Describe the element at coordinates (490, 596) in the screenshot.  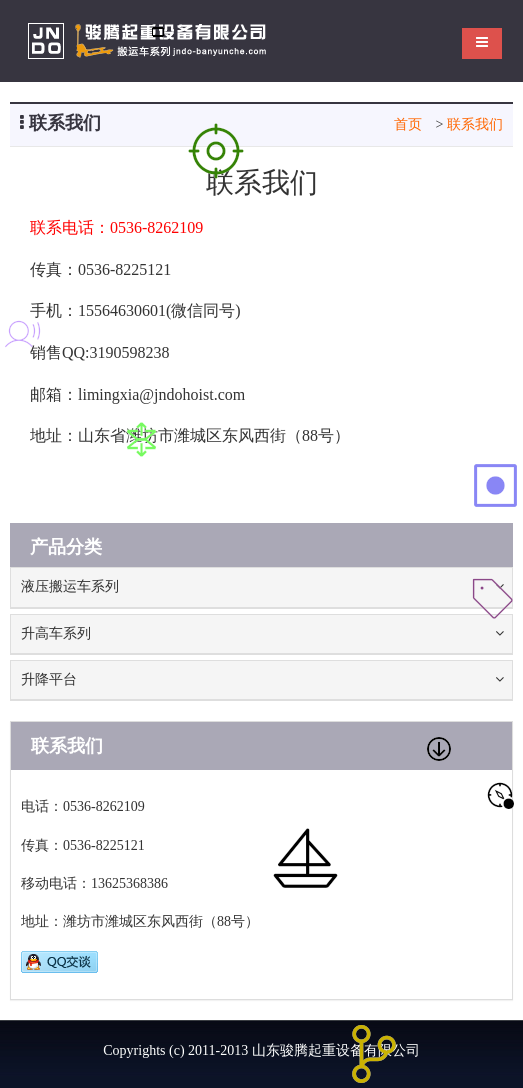
I see `add or manage tags for an item` at that location.